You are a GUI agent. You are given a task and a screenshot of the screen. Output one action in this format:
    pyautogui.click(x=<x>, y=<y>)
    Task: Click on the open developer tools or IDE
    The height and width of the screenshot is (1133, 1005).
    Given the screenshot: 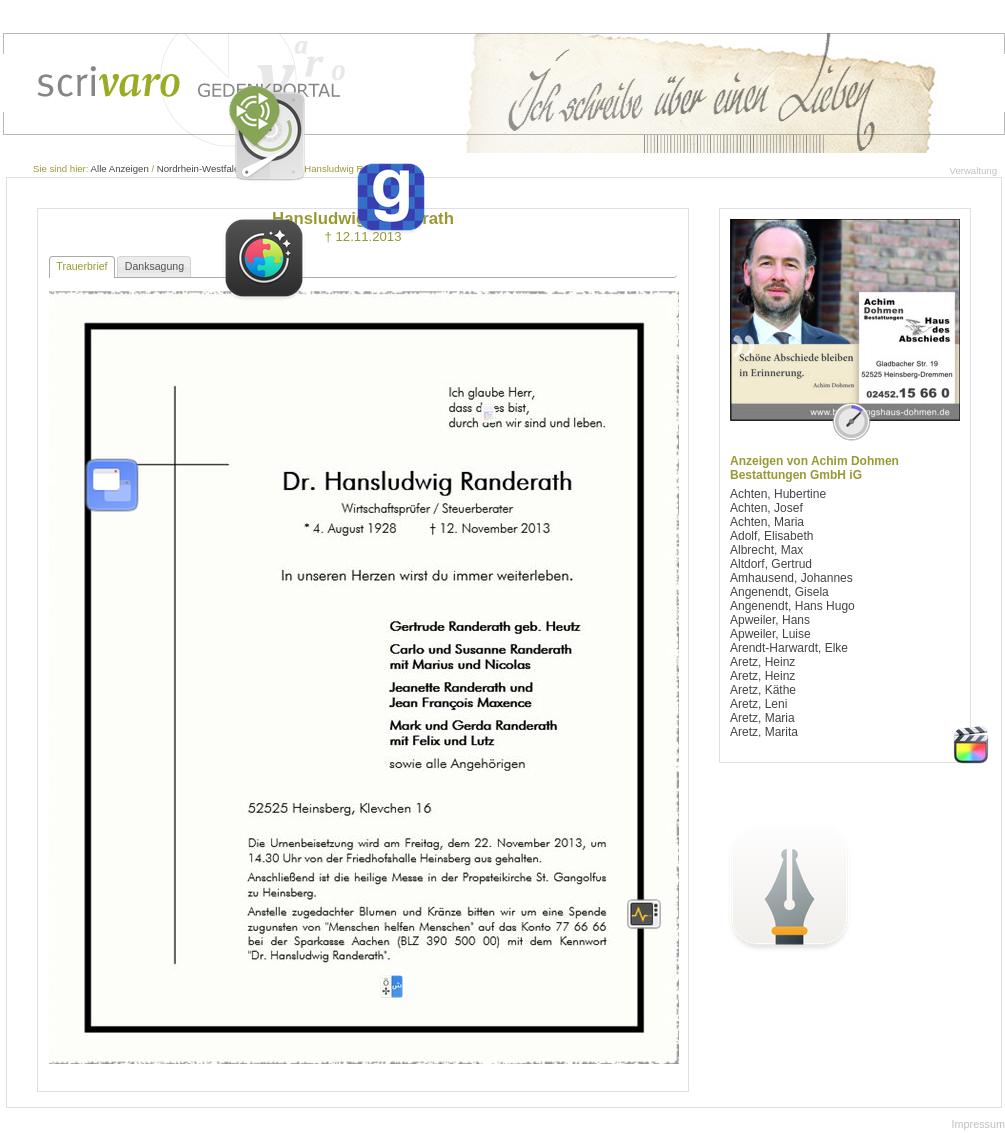 What is the action you would take?
    pyautogui.click(x=488, y=413)
    